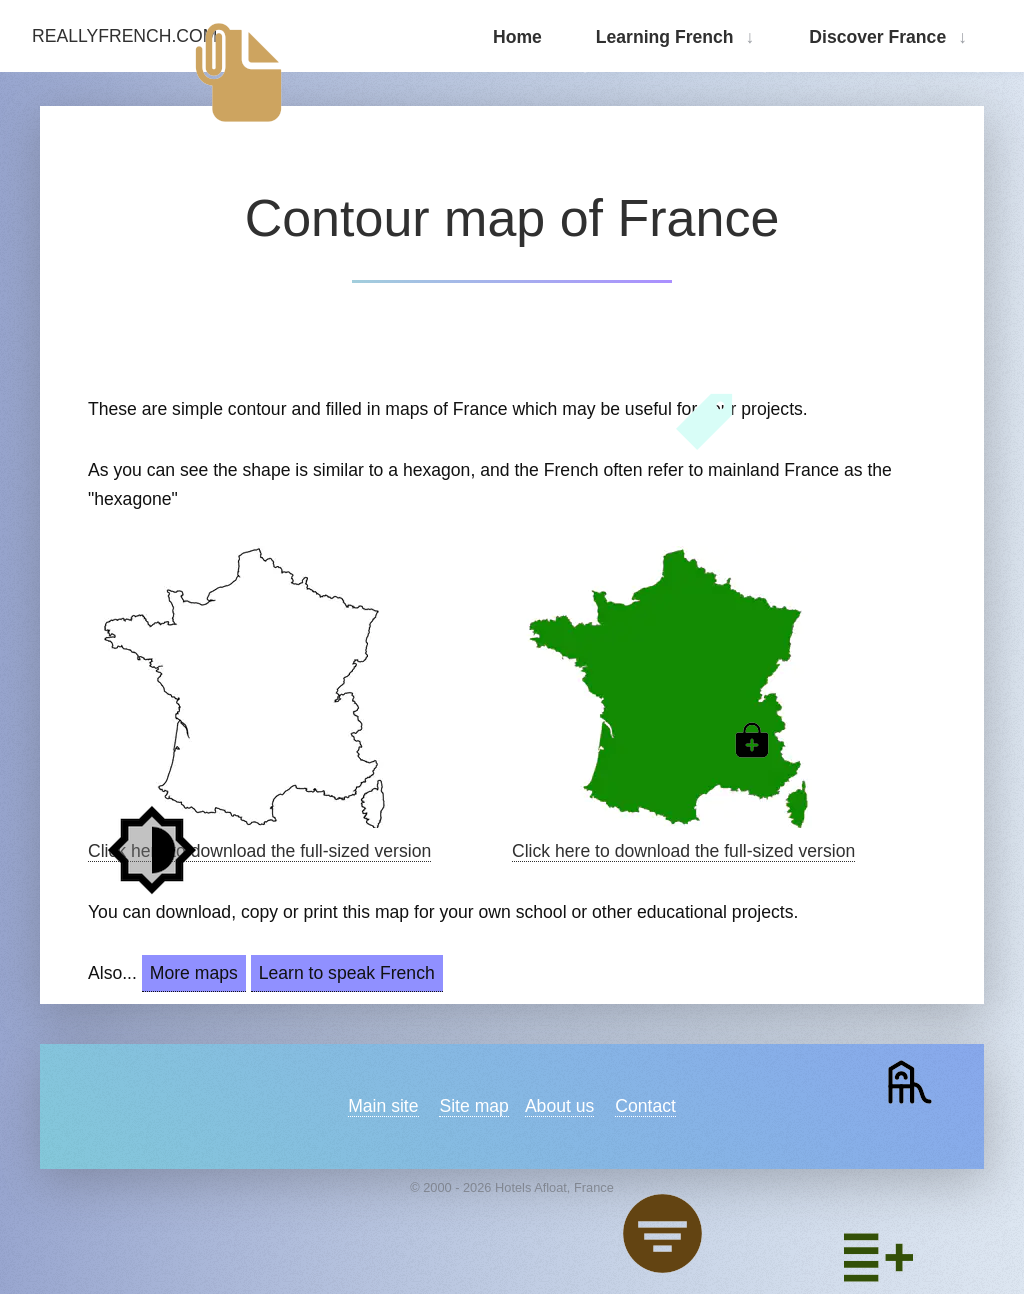 The width and height of the screenshot is (1024, 1294). What do you see at coordinates (705, 421) in the screenshot?
I see `view or apply tags to an item` at bounding box center [705, 421].